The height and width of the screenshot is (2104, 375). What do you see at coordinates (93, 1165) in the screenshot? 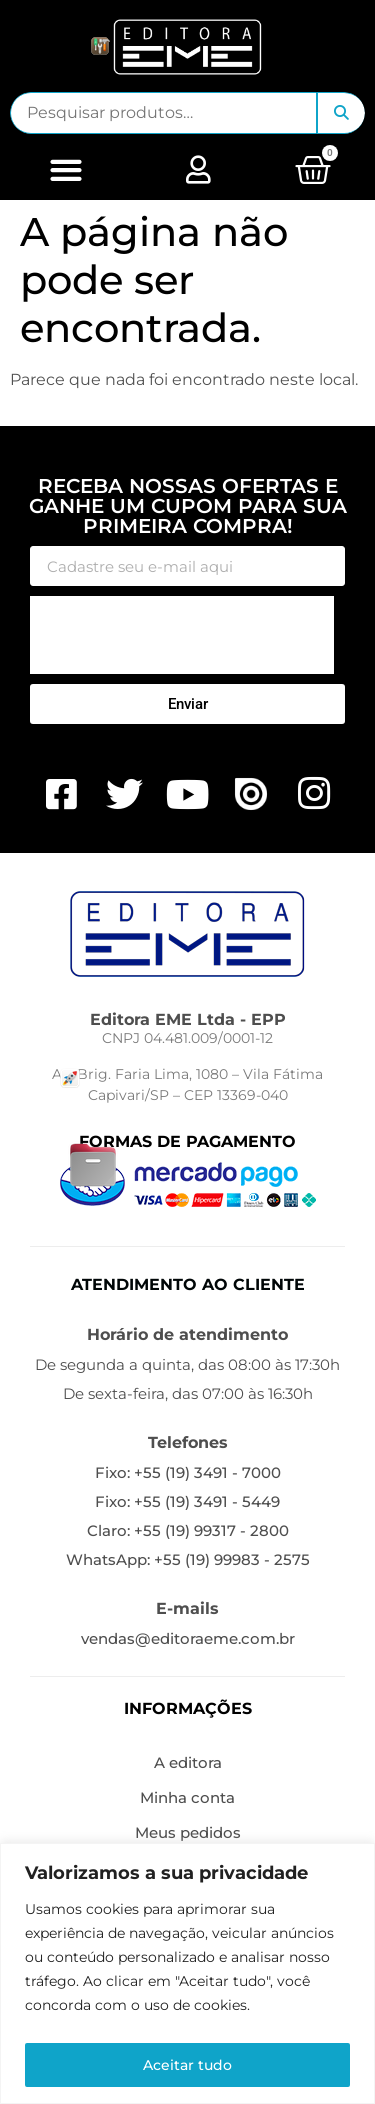
I see `open the file manager application` at bounding box center [93, 1165].